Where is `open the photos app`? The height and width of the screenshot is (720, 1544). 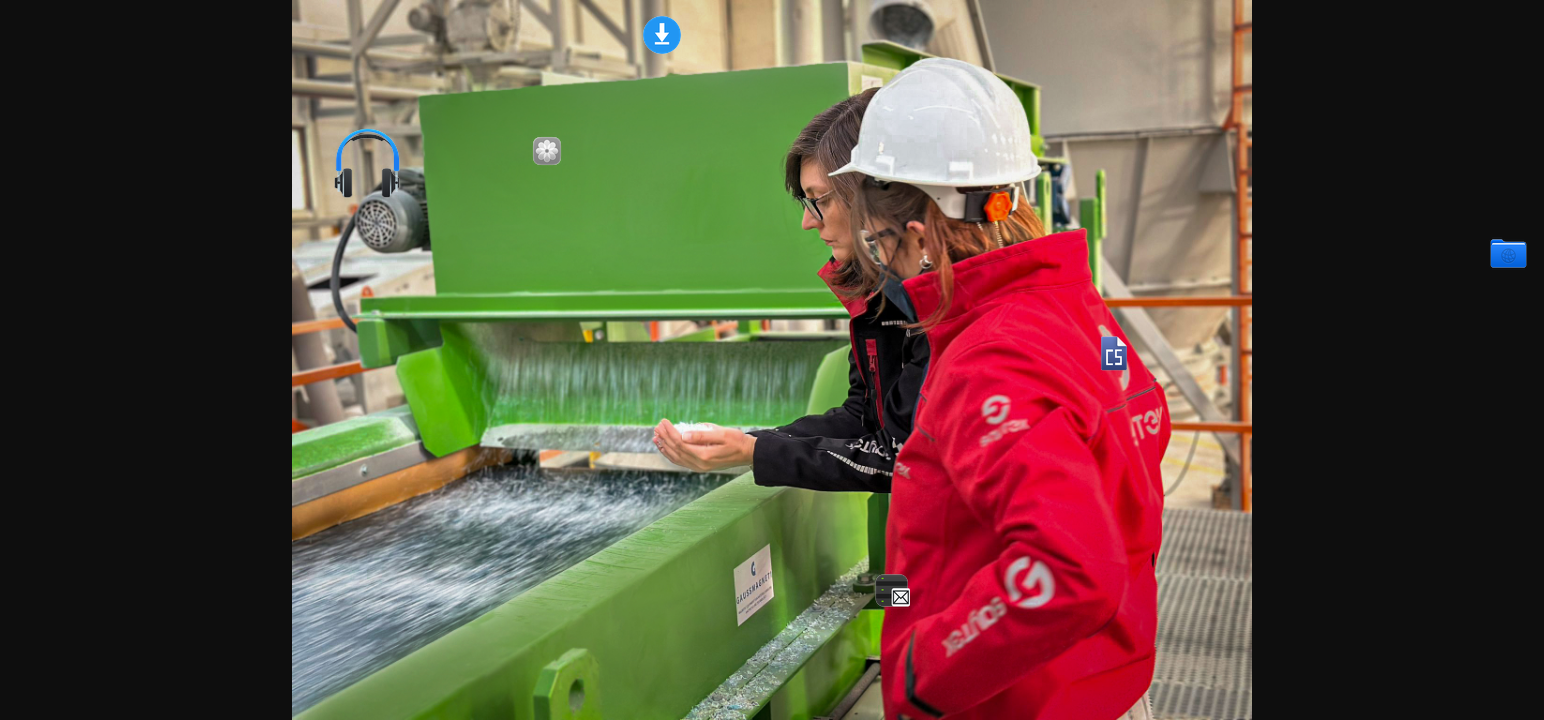
open the photos app is located at coordinates (547, 151).